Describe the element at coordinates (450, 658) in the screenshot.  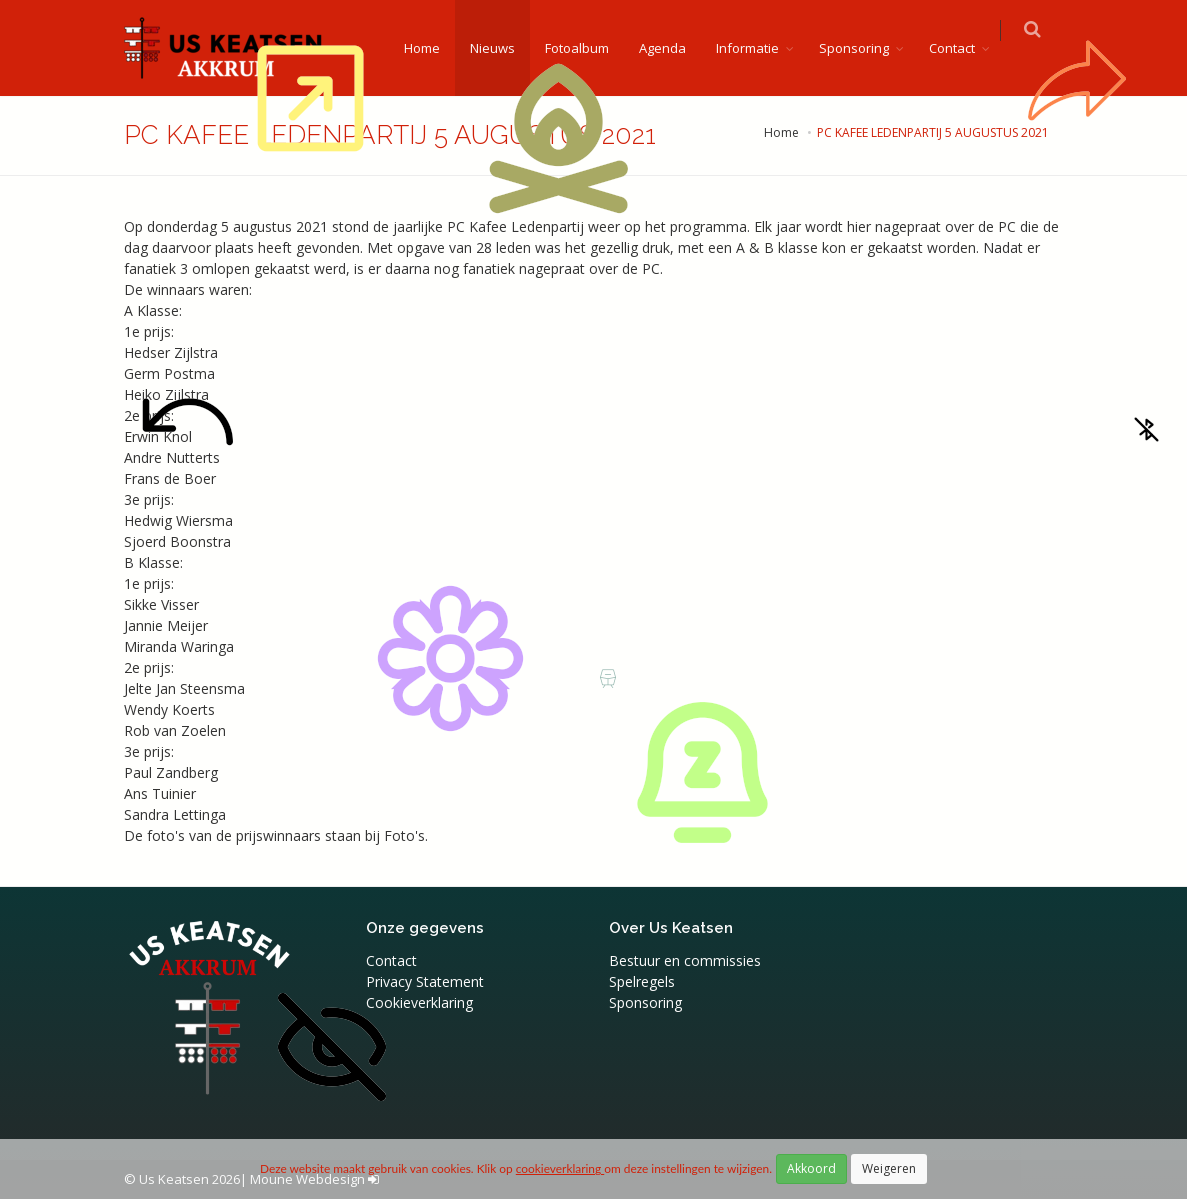
I see `access garden or plant care features` at that location.